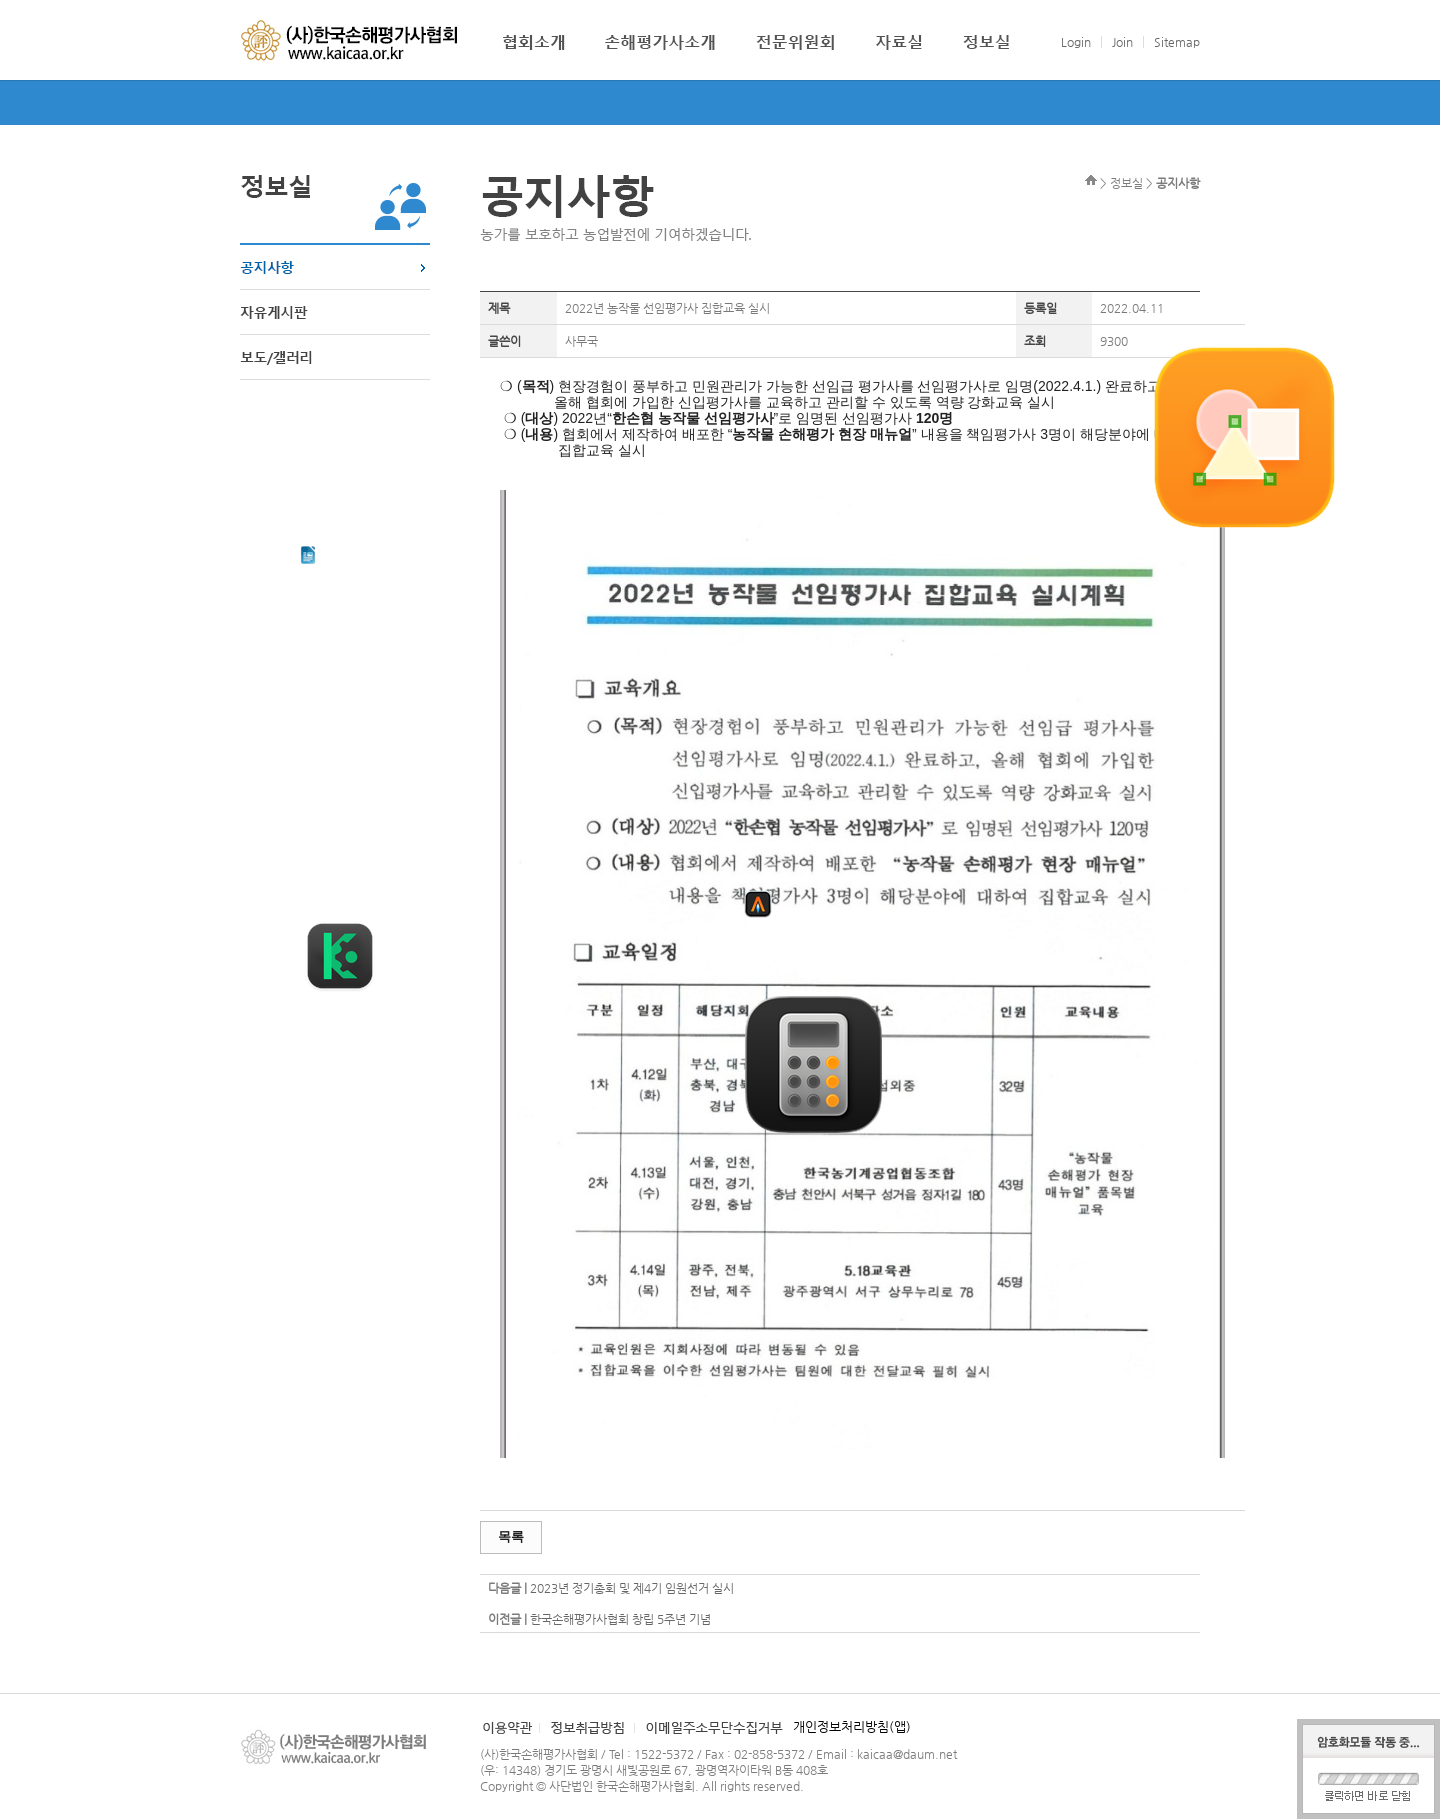 The height and width of the screenshot is (1819, 1440). What do you see at coordinates (813, 1064) in the screenshot?
I see `open the calculator app` at bounding box center [813, 1064].